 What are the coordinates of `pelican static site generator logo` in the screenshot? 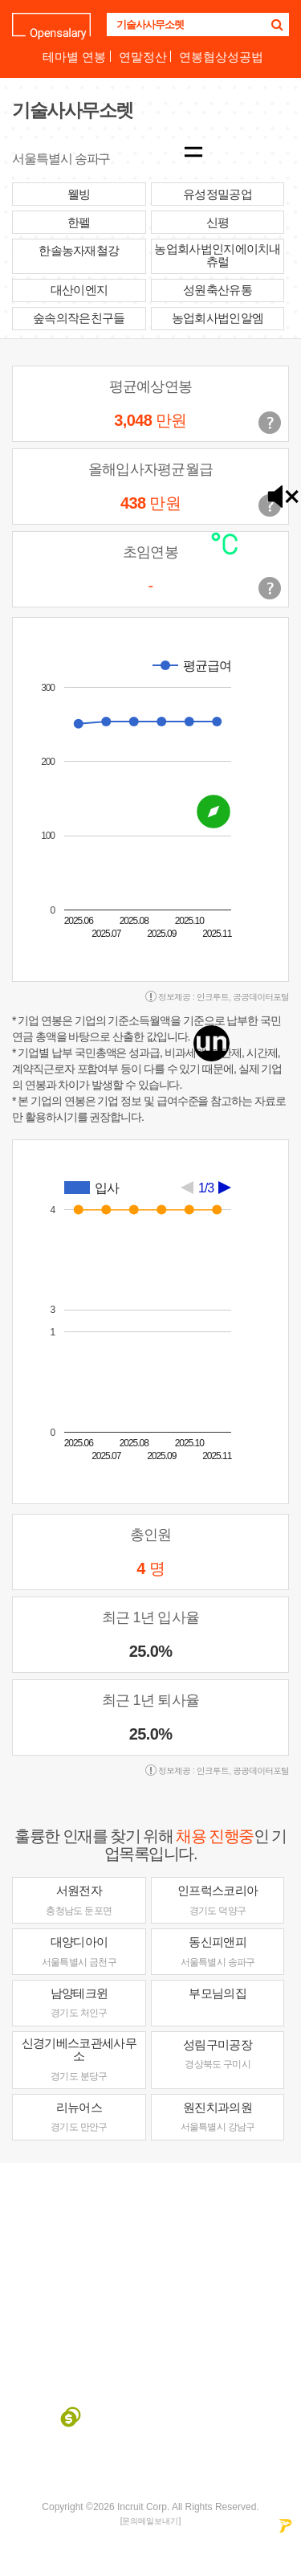 It's located at (285, 2525).